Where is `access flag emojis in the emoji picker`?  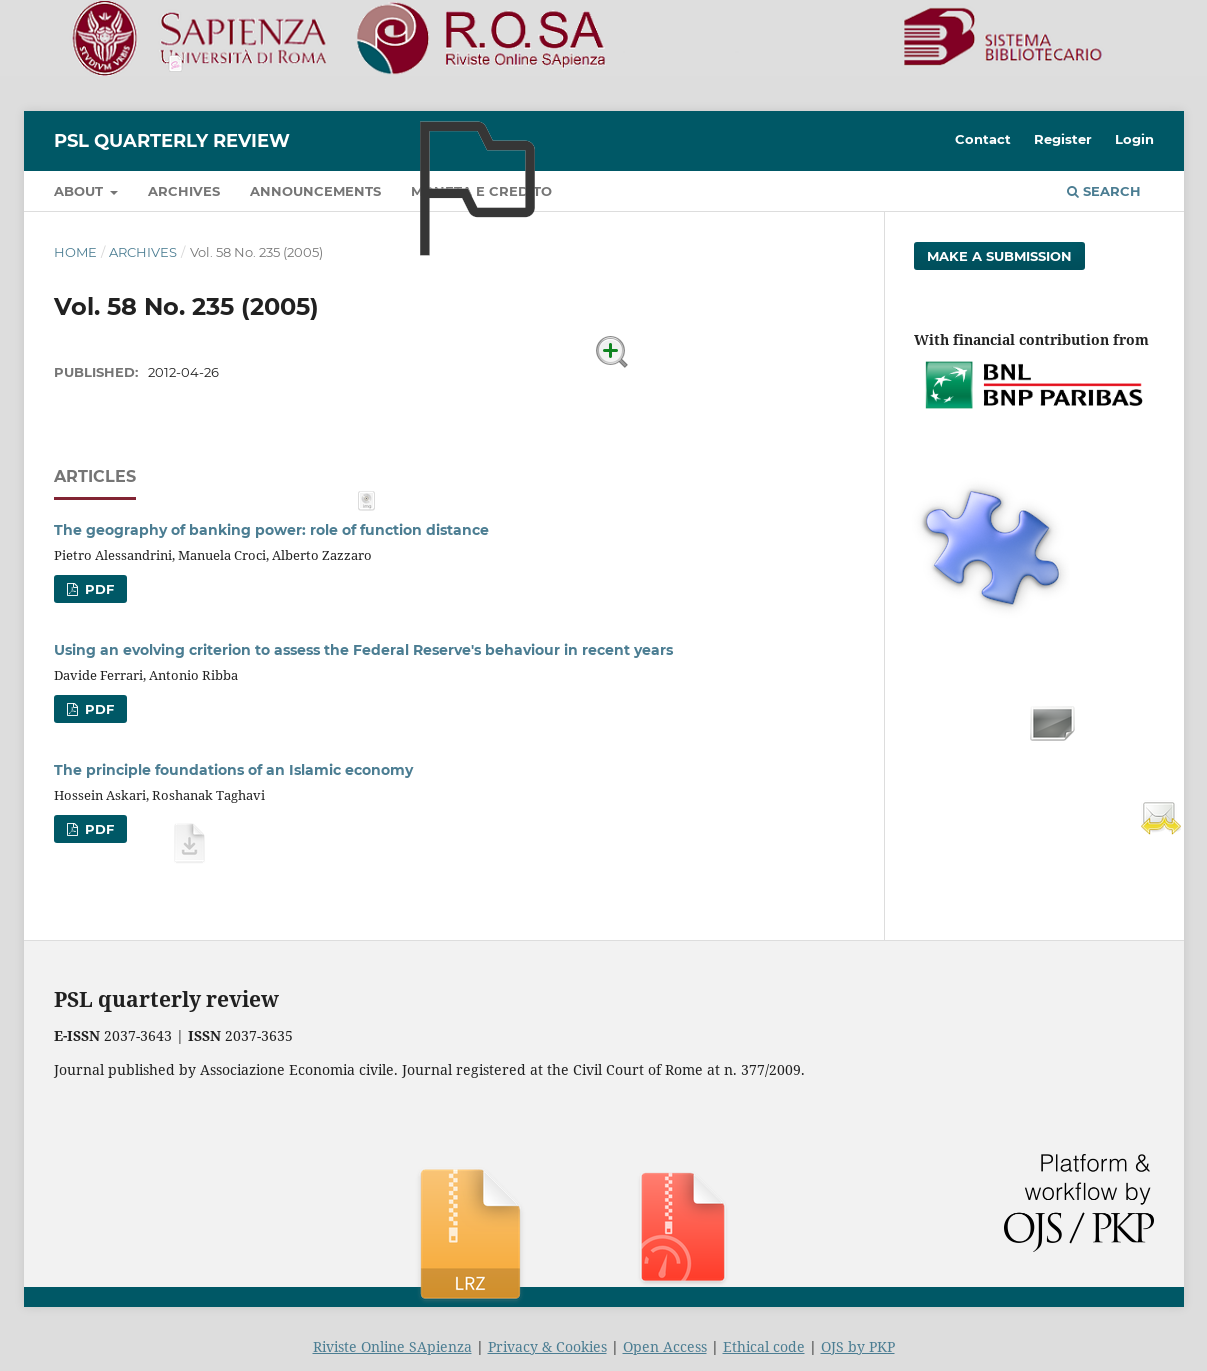 access flag emojis in the emoji picker is located at coordinates (477, 188).